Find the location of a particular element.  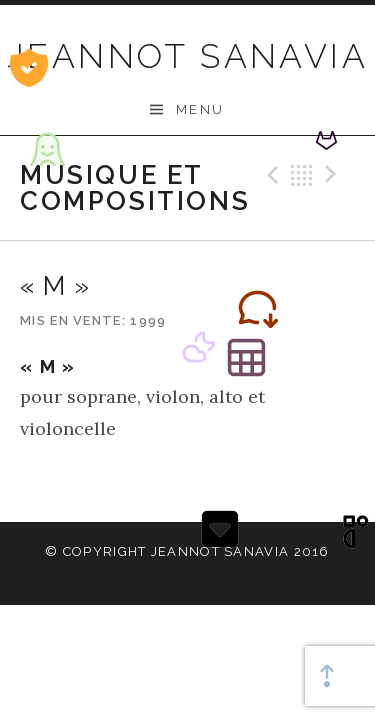

open spreadsheet or data table is located at coordinates (246, 357).